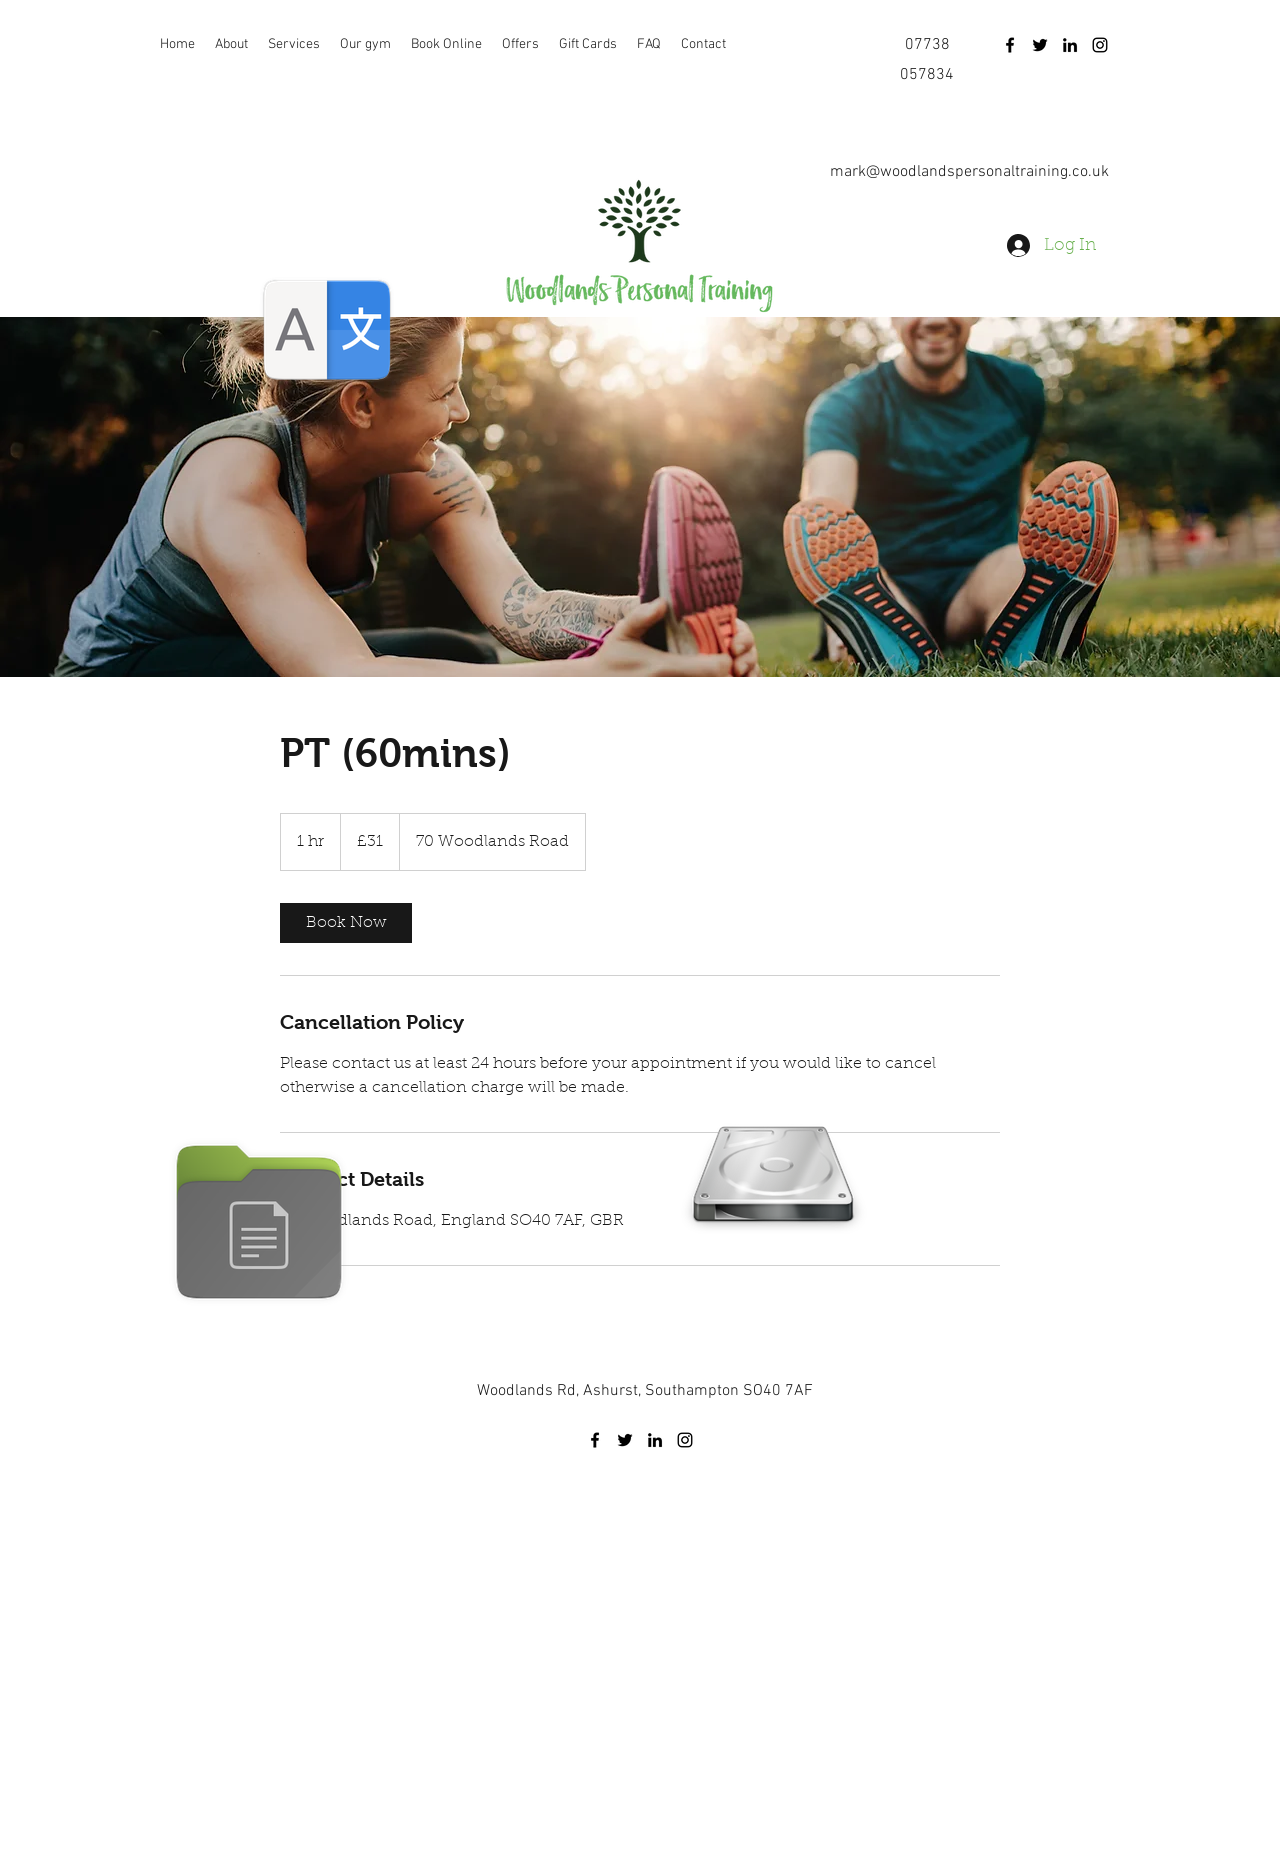  Describe the element at coordinates (773, 1178) in the screenshot. I see `access hard drive storage settings` at that location.